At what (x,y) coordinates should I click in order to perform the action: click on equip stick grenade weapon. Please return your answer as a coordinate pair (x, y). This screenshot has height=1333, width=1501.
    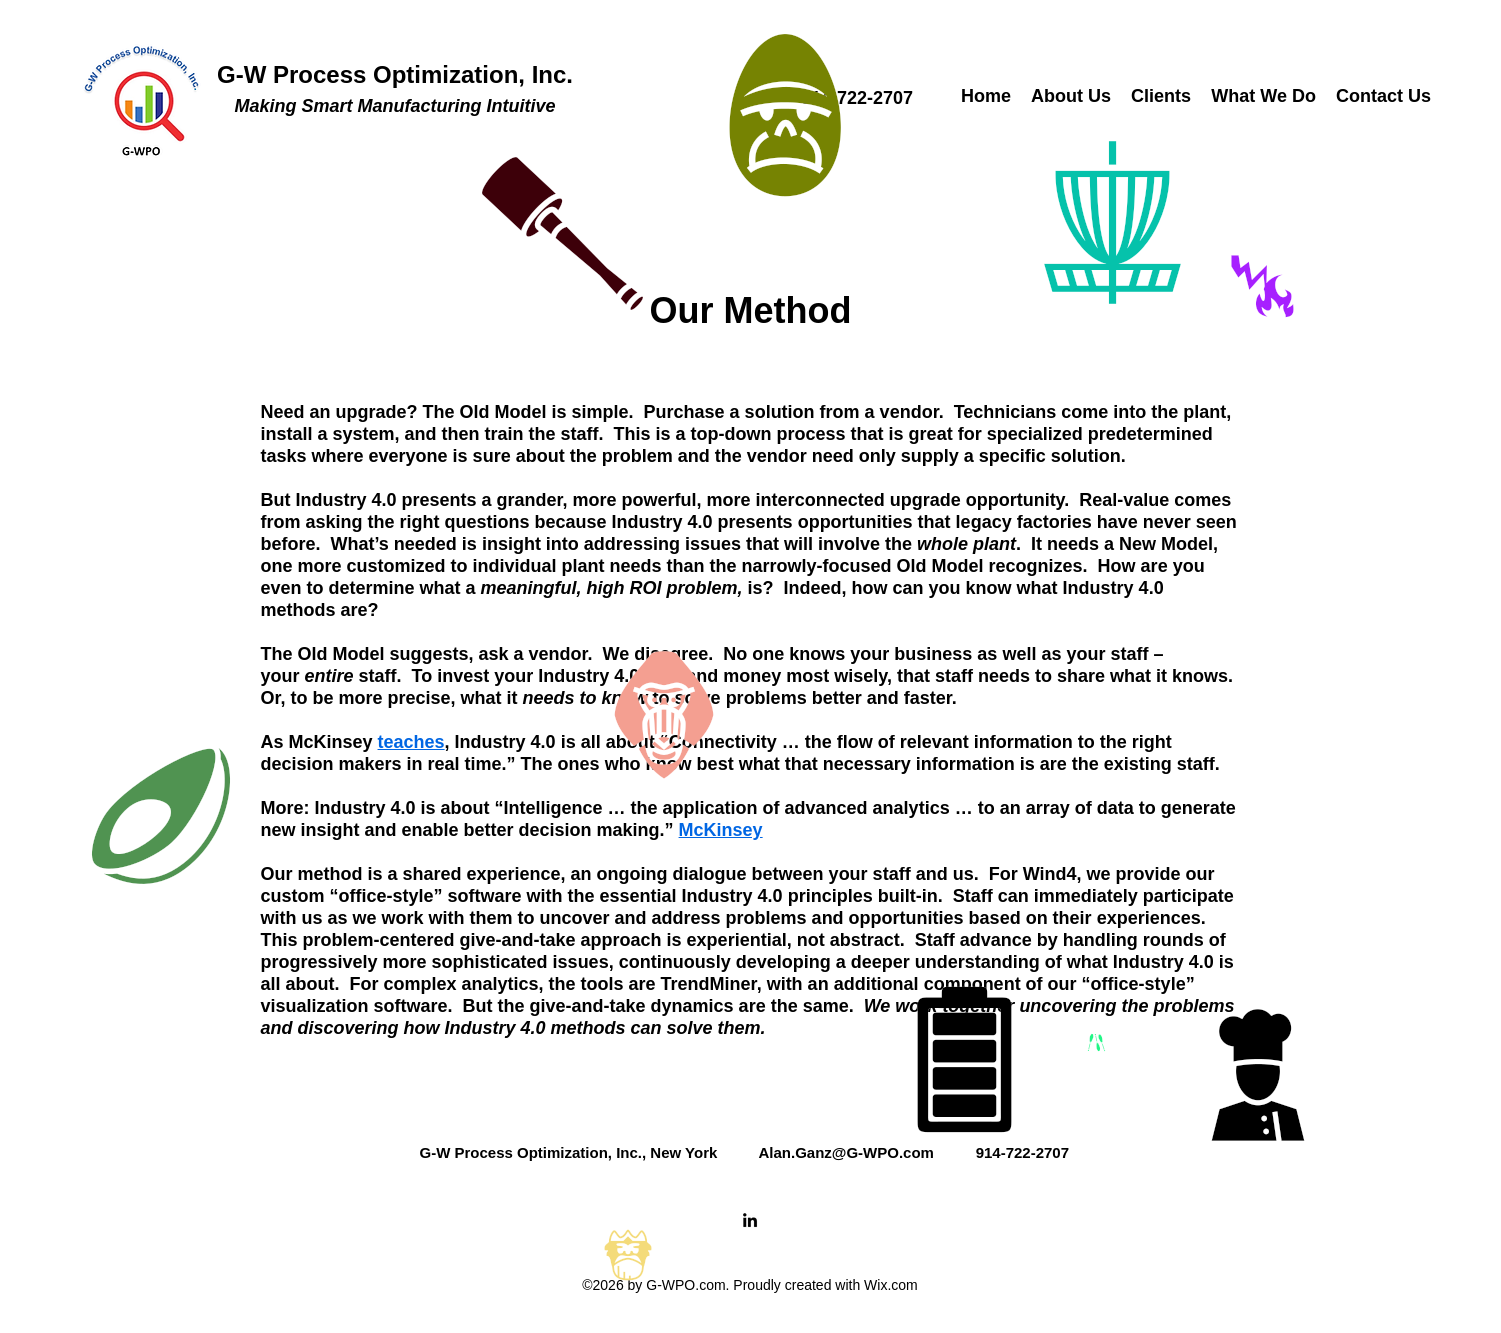
    Looking at the image, I should click on (562, 233).